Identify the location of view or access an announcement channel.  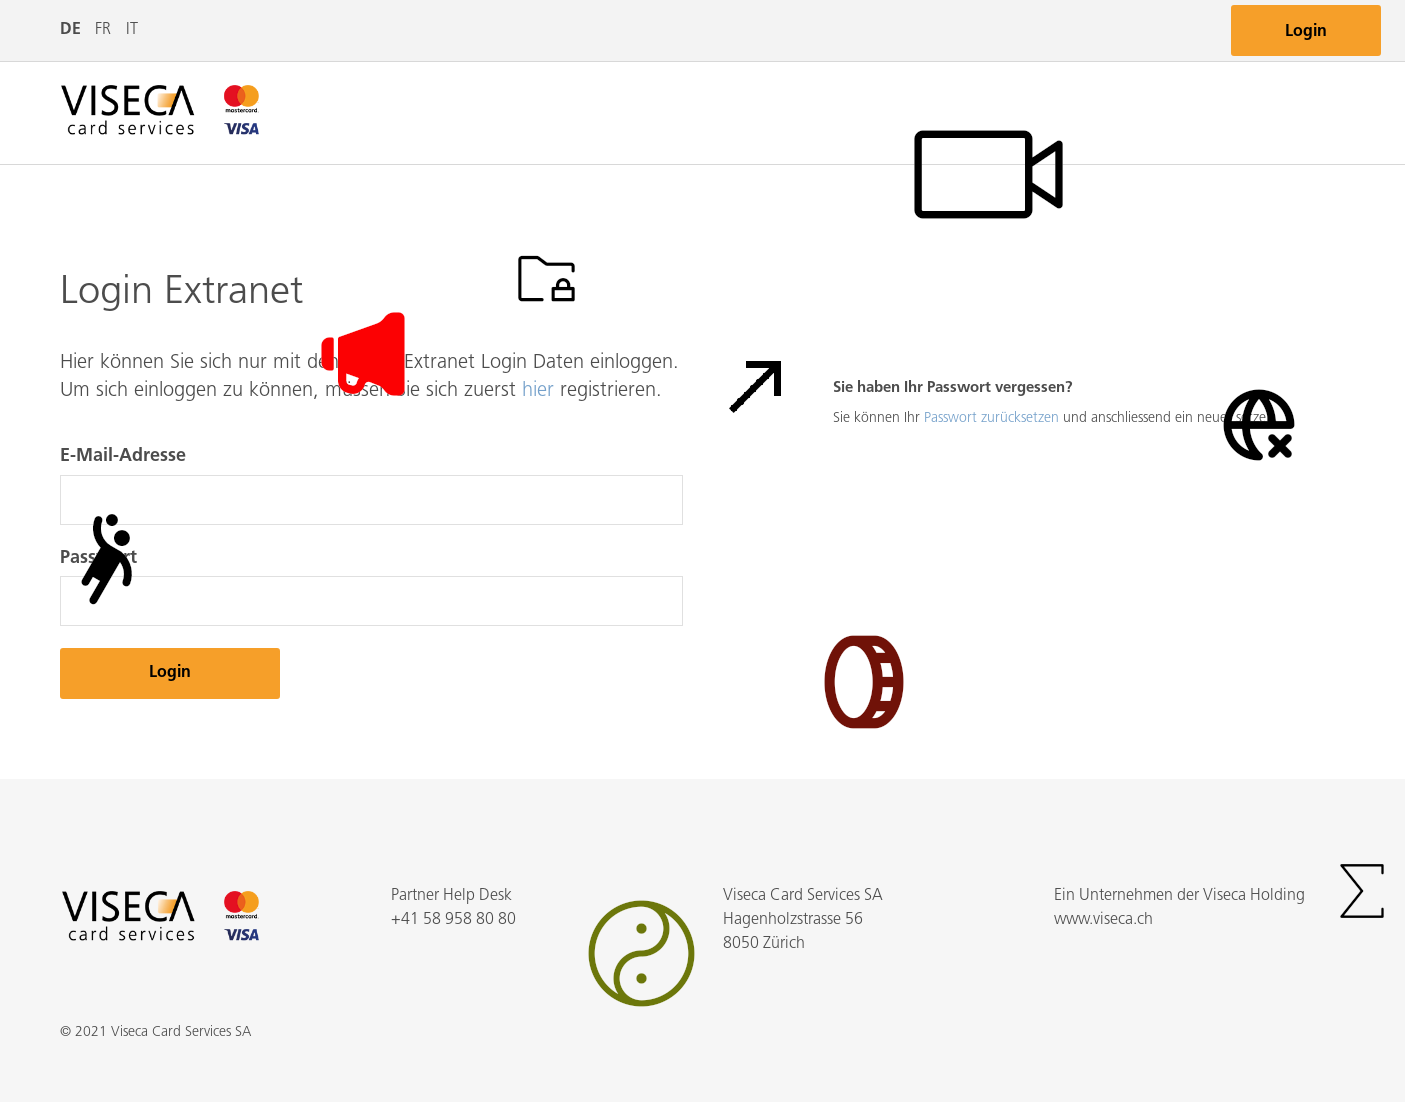
(363, 354).